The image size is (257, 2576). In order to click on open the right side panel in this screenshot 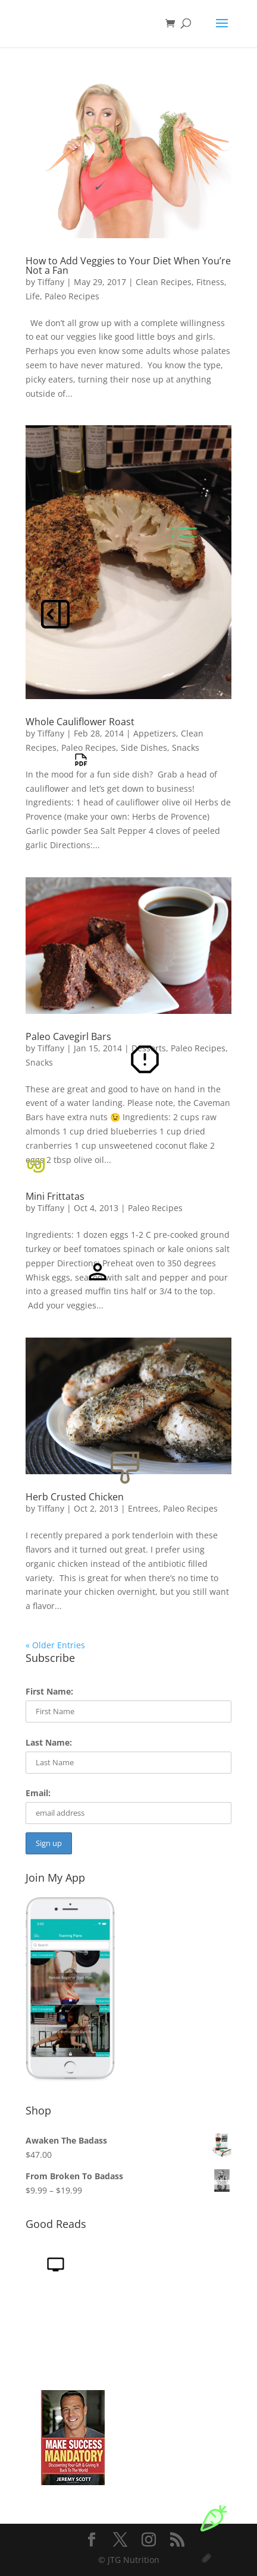, I will do `click(55, 614)`.